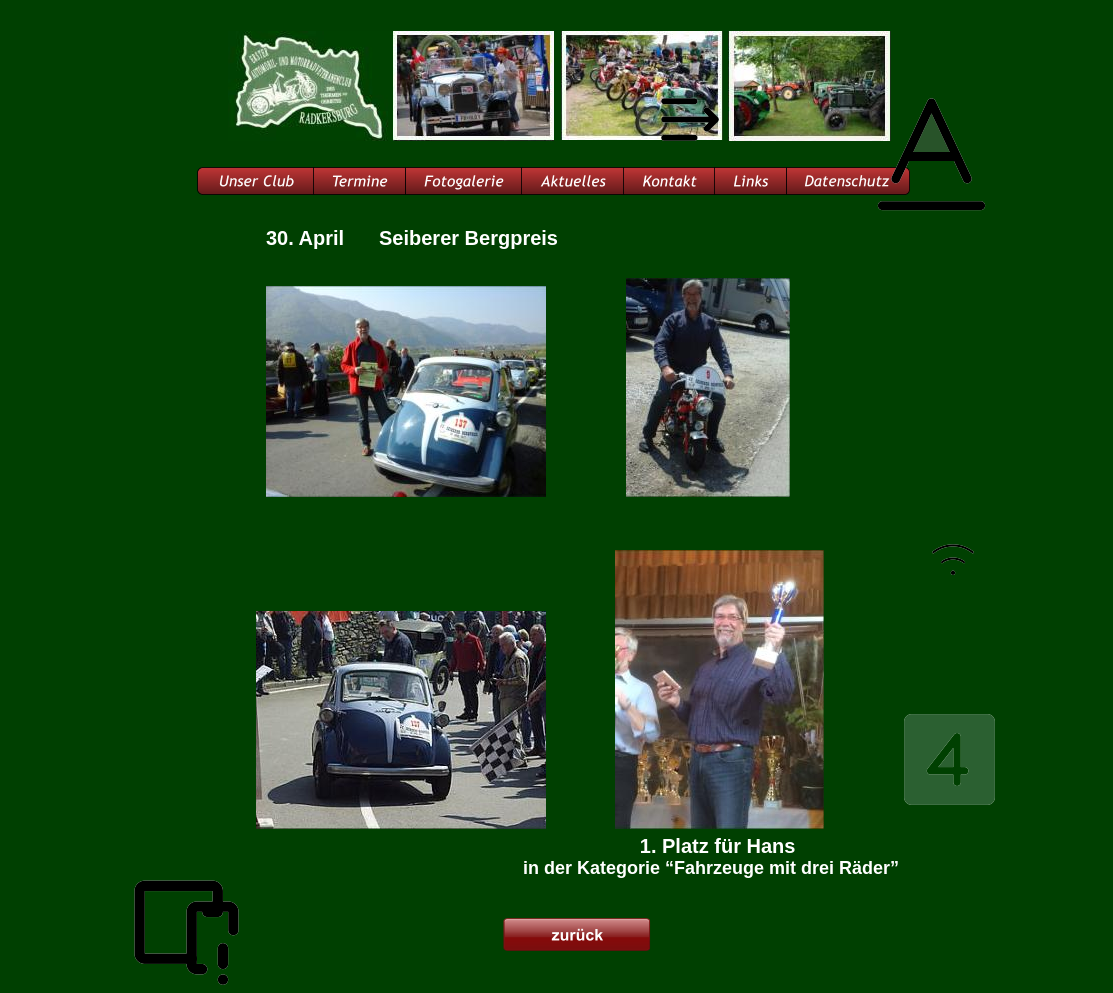  What do you see at coordinates (186, 927) in the screenshot?
I see `device sync error or warning` at bounding box center [186, 927].